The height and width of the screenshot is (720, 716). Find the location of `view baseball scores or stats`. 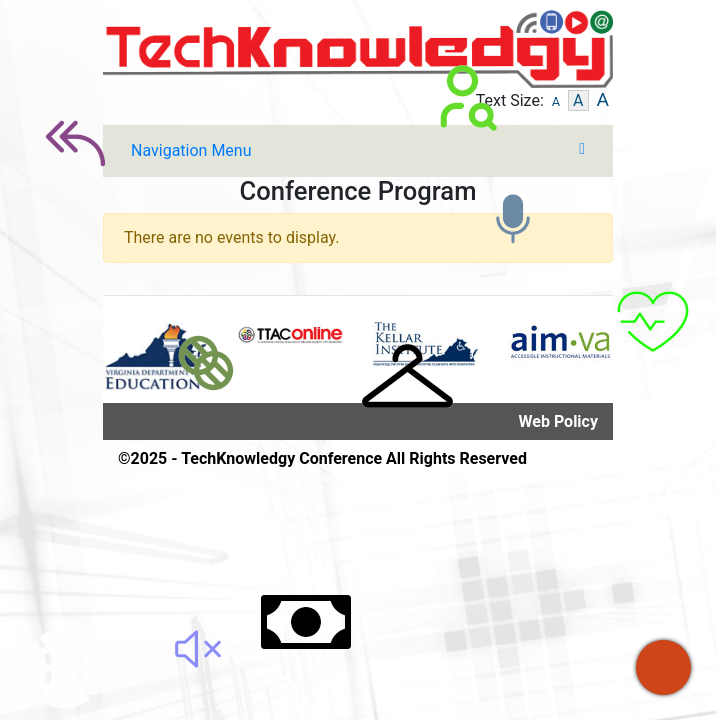

view baseball scores or stats is located at coordinates (64, 668).